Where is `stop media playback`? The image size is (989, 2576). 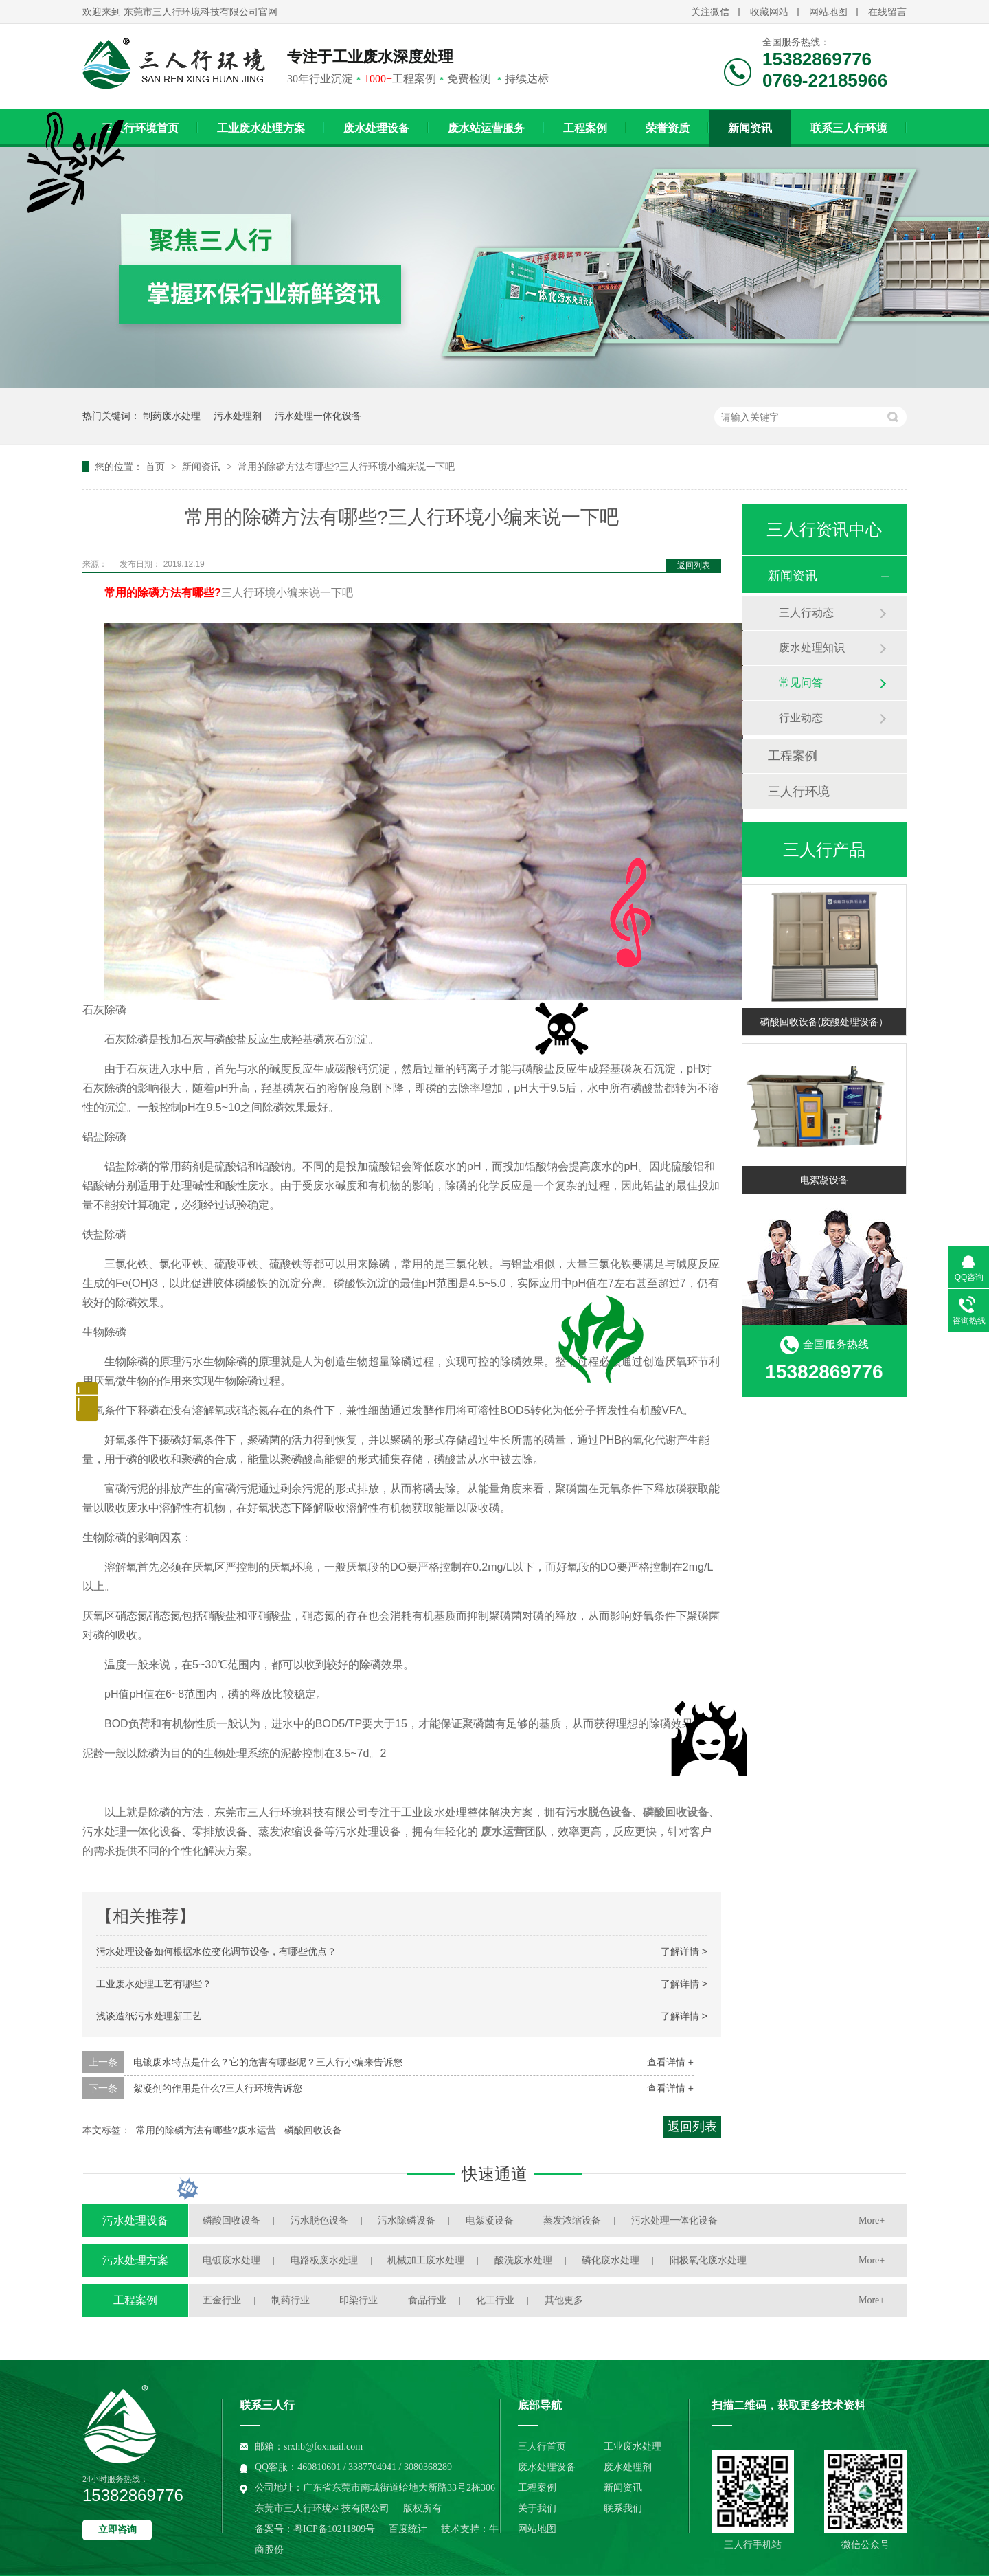
stop media playback is located at coordinates (638, 741).